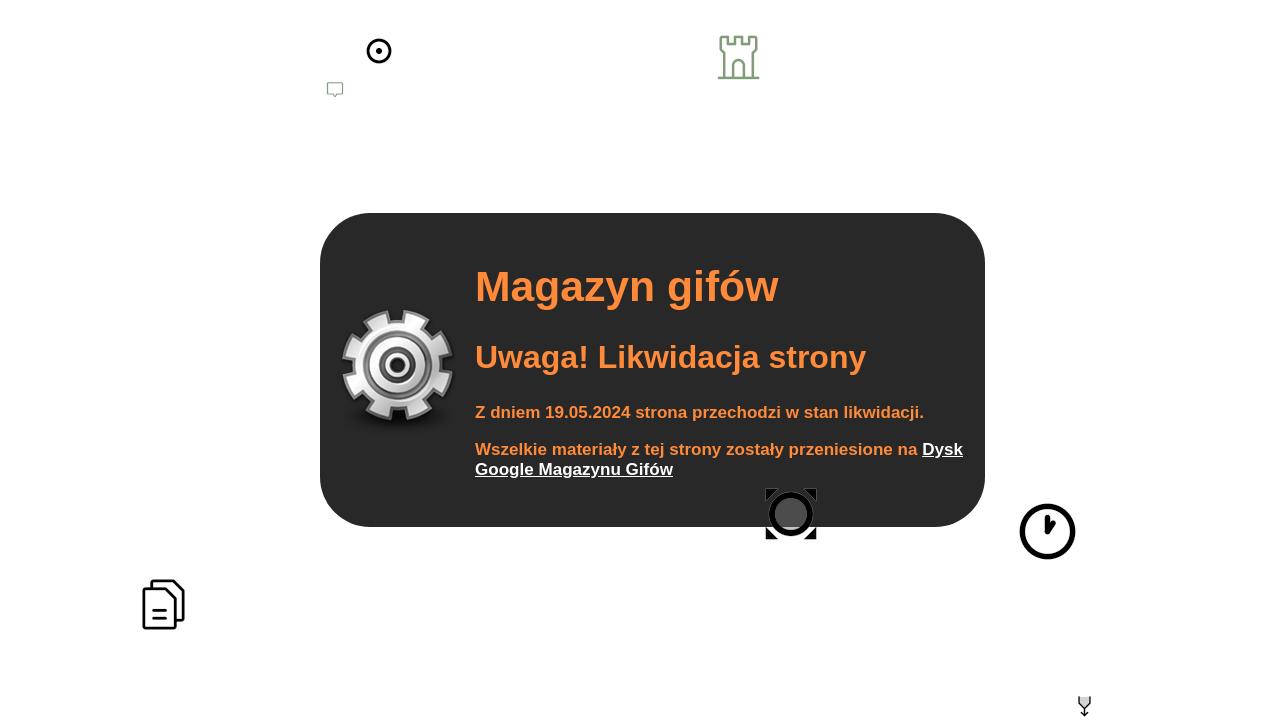 The width and height of the screenshot is (1280, 720). Describe the element at coordinates (1084, 705) in the screenshot. I see `merge branches or items together` at that location.